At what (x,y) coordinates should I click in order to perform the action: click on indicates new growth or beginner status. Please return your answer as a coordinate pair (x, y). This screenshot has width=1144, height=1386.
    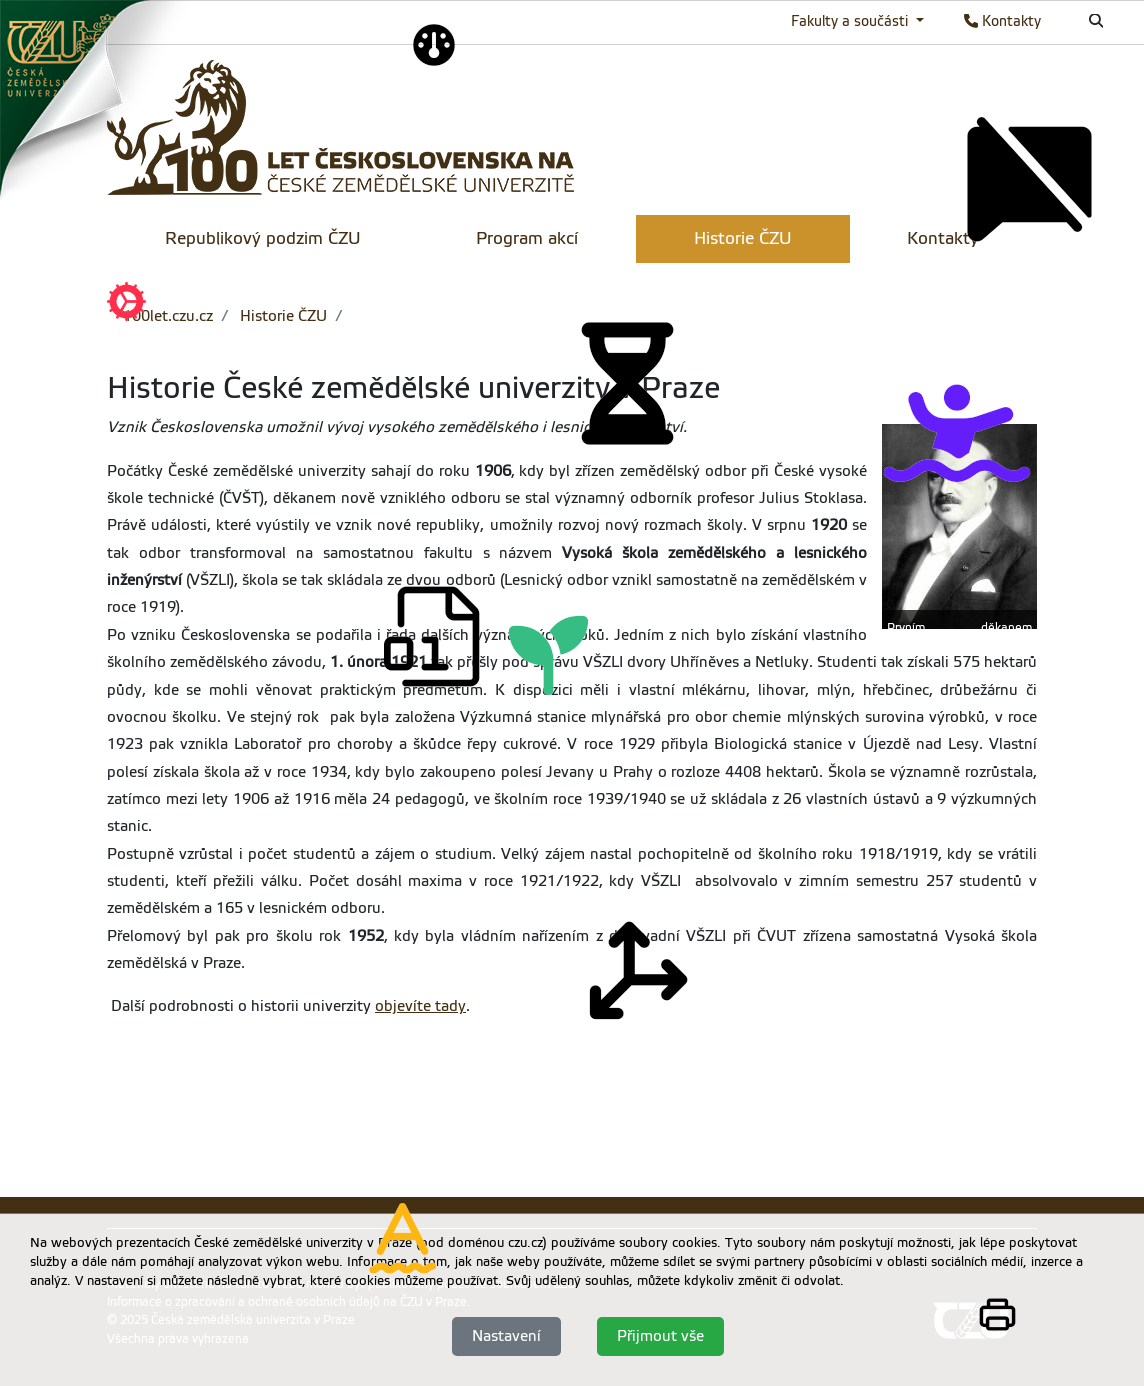
    Looking at the image, I should click on (548, 655).